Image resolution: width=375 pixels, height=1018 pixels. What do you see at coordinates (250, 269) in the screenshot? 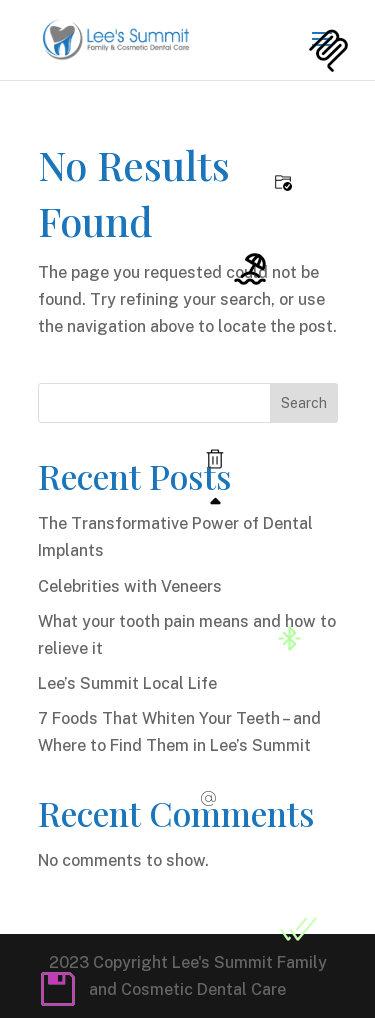
I see `view beach or coastal locations` at bounding box center [250, 269].